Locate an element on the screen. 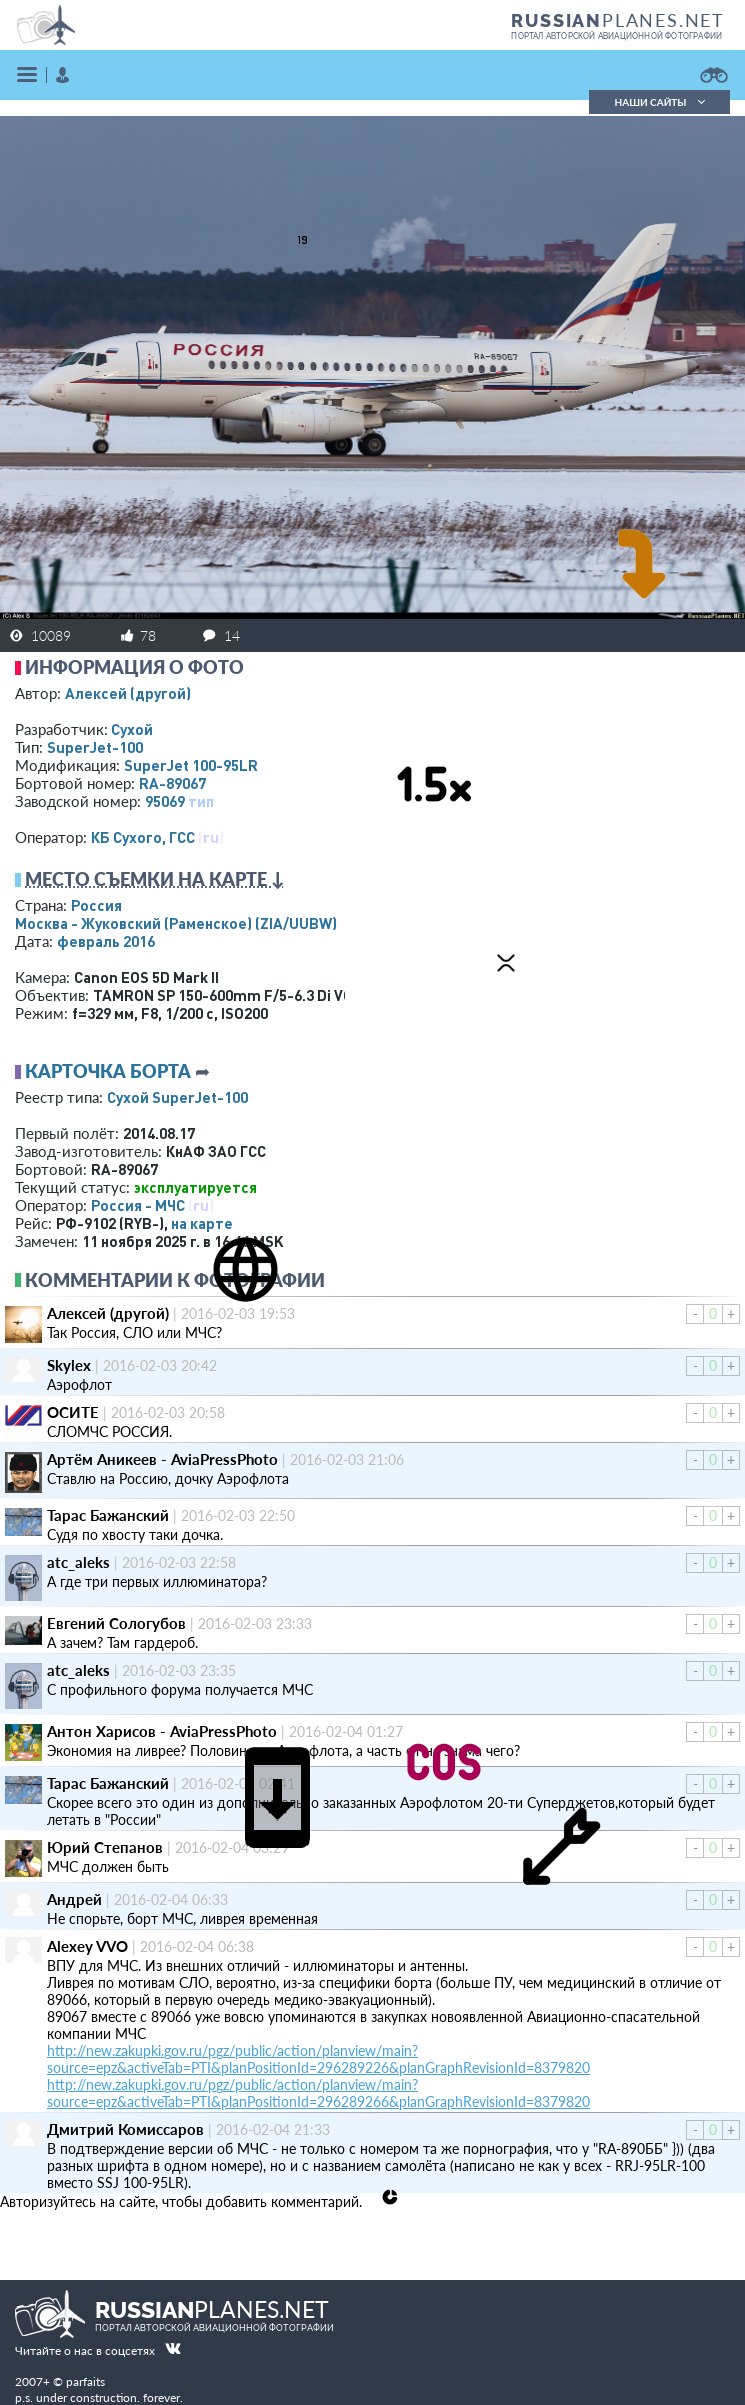  set playback speed to 1.5x is located at coordinates (436, 784).